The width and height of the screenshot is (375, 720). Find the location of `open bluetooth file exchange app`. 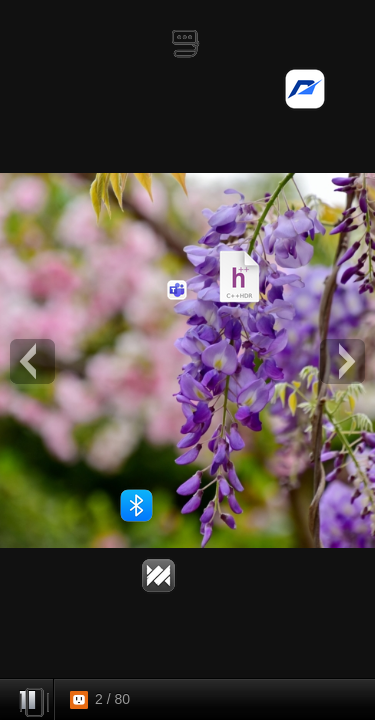

open bluetooth file exchange app is located at coordinates (136, 505).